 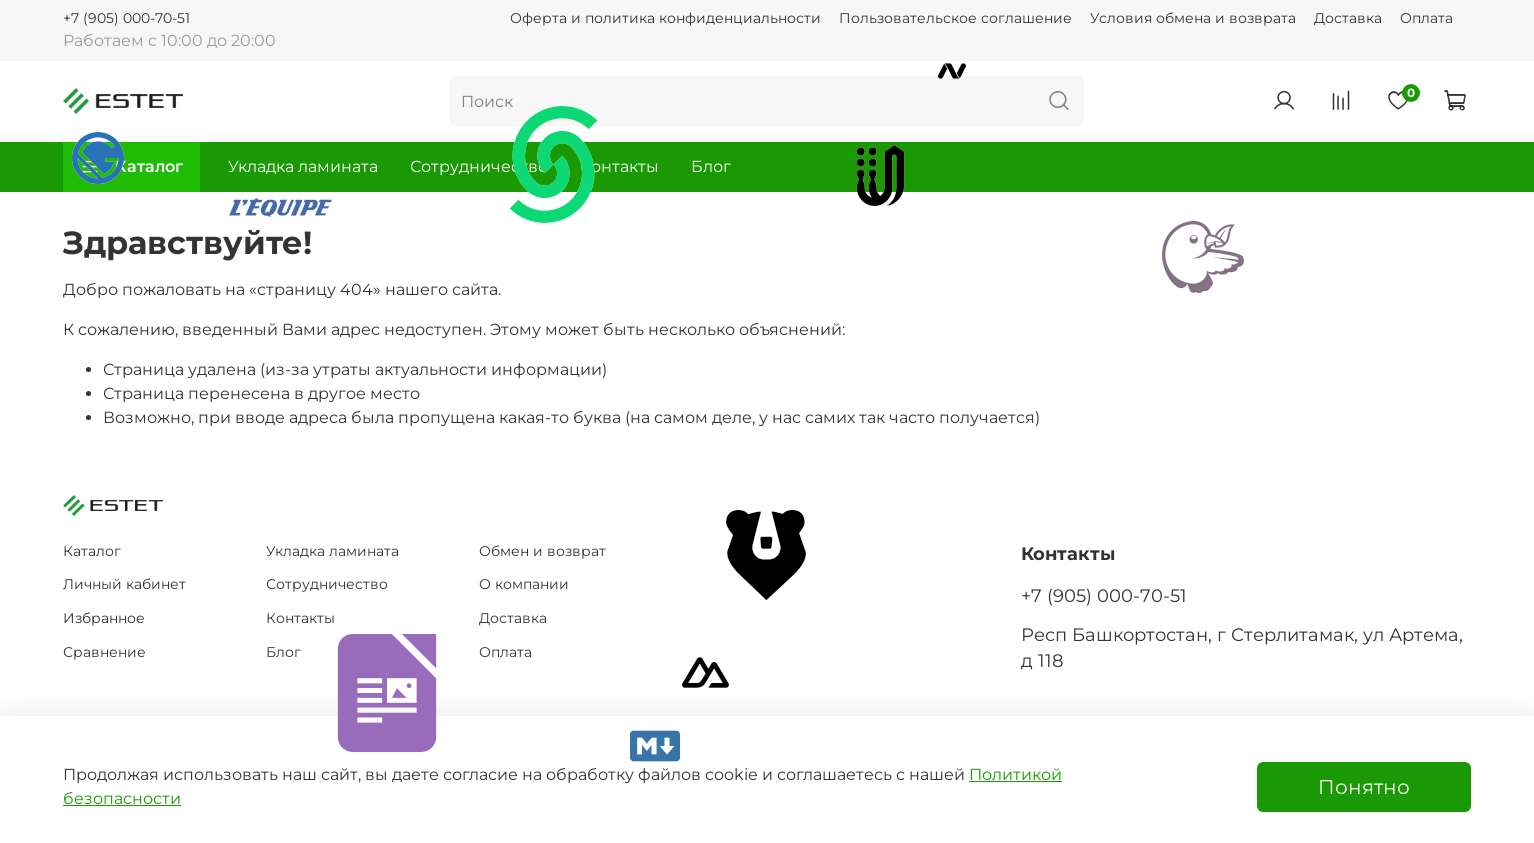 What do you see at coordinates (705, 672) in the screenshot?
I see `nuxt.js framework logo` at bounding box center [705, 672].